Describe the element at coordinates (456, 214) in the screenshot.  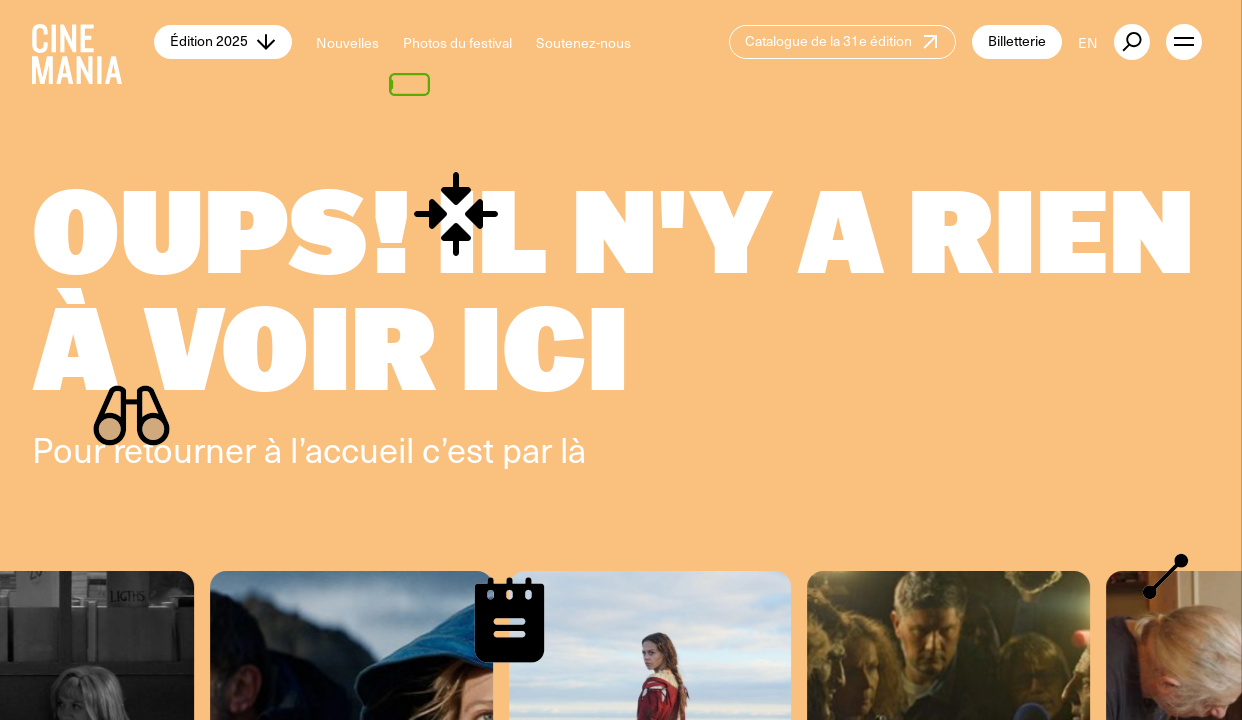
I see `collapse or minimize content from all sides` at that location.